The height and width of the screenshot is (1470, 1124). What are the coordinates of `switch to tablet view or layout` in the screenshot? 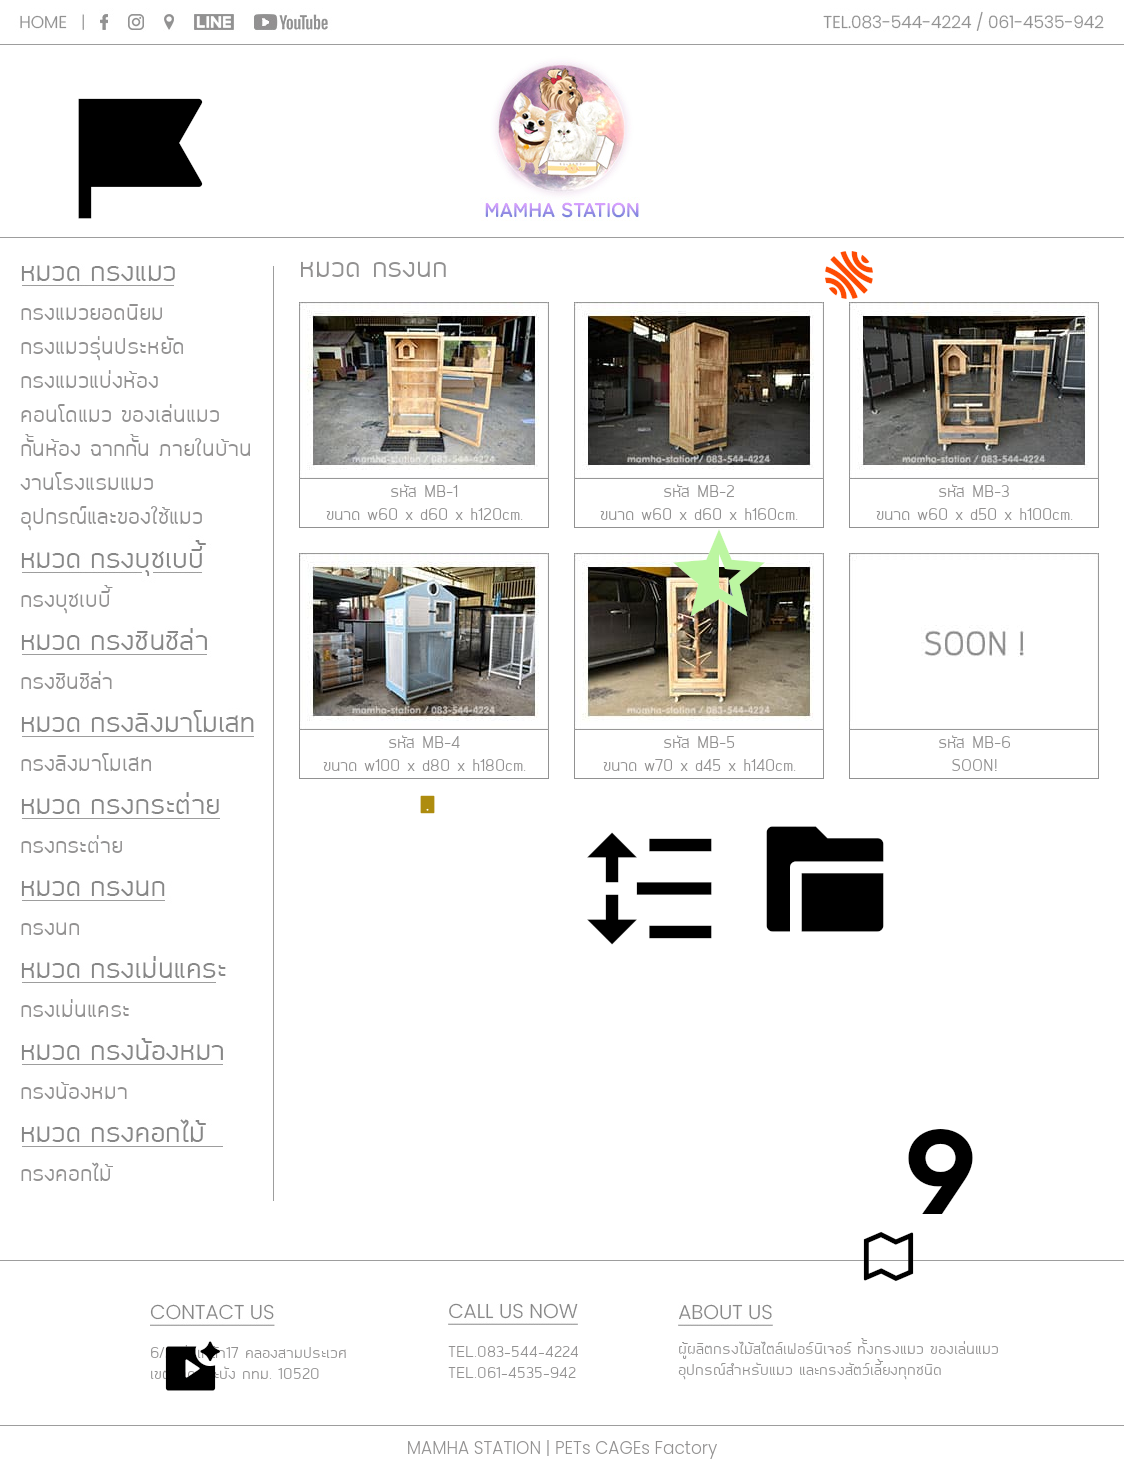 It's located at (427, 804).